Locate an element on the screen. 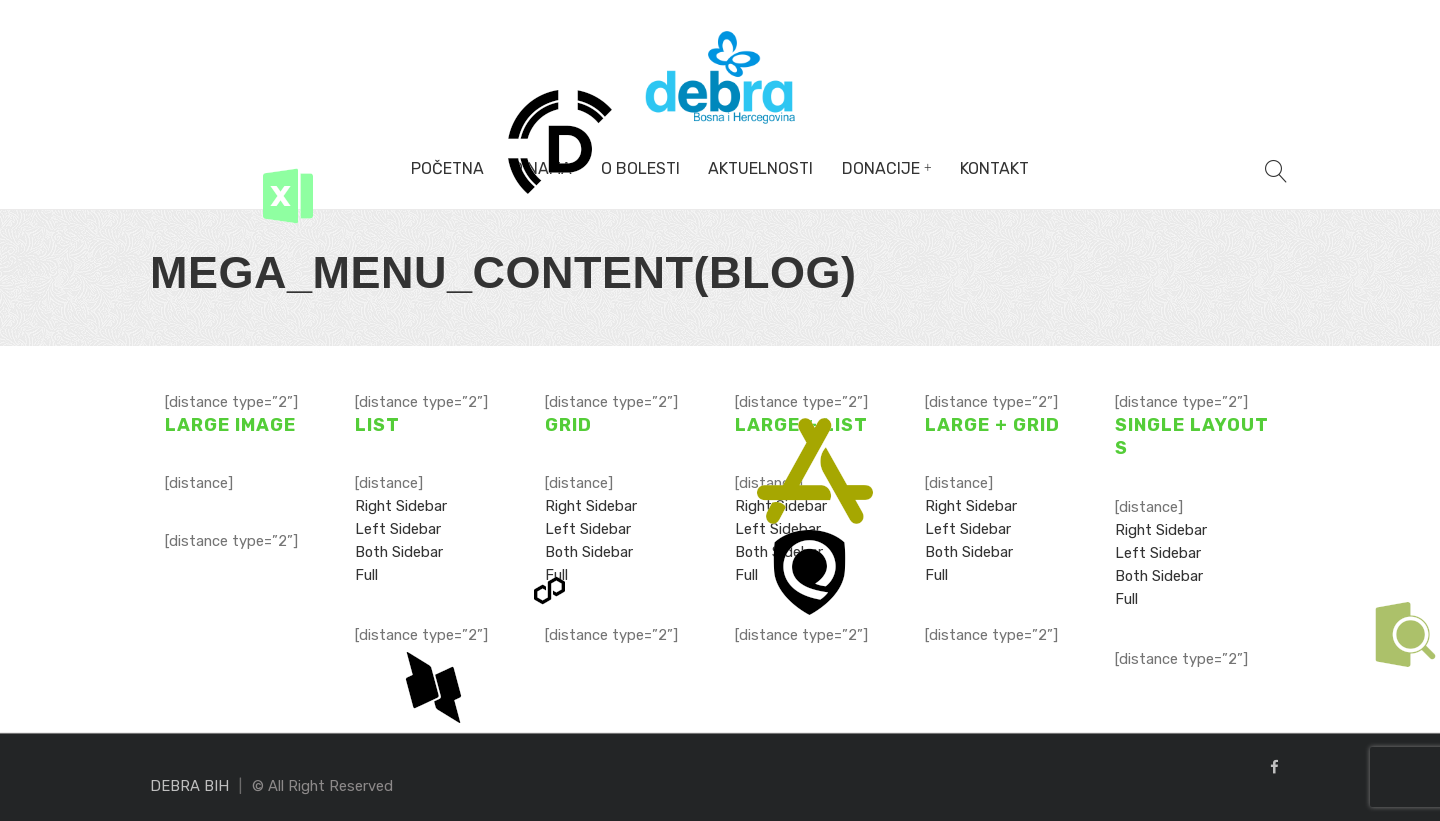 This screenshot has width=1440, height=821. open the App Store is located at coordinates (815, 471).